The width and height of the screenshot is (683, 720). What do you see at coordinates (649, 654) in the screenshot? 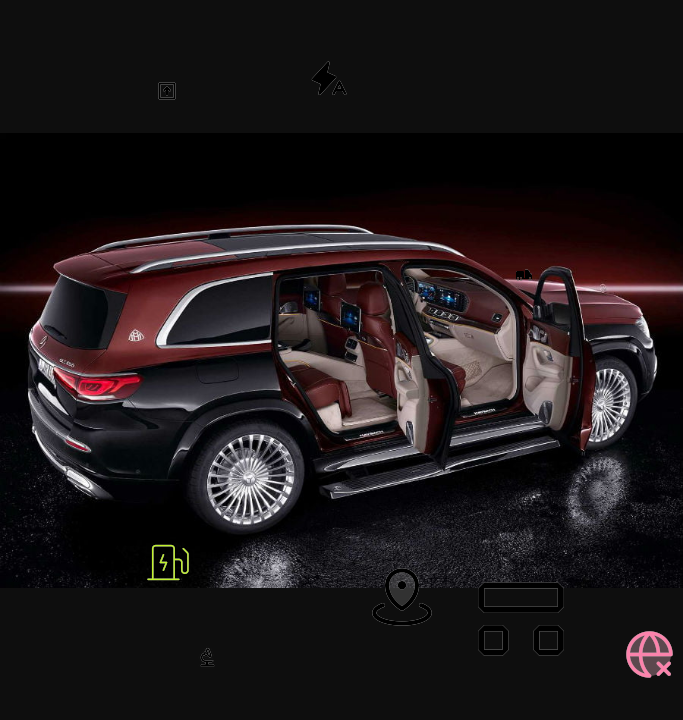
I see `no internet connection` at bounding box center [649, 654].